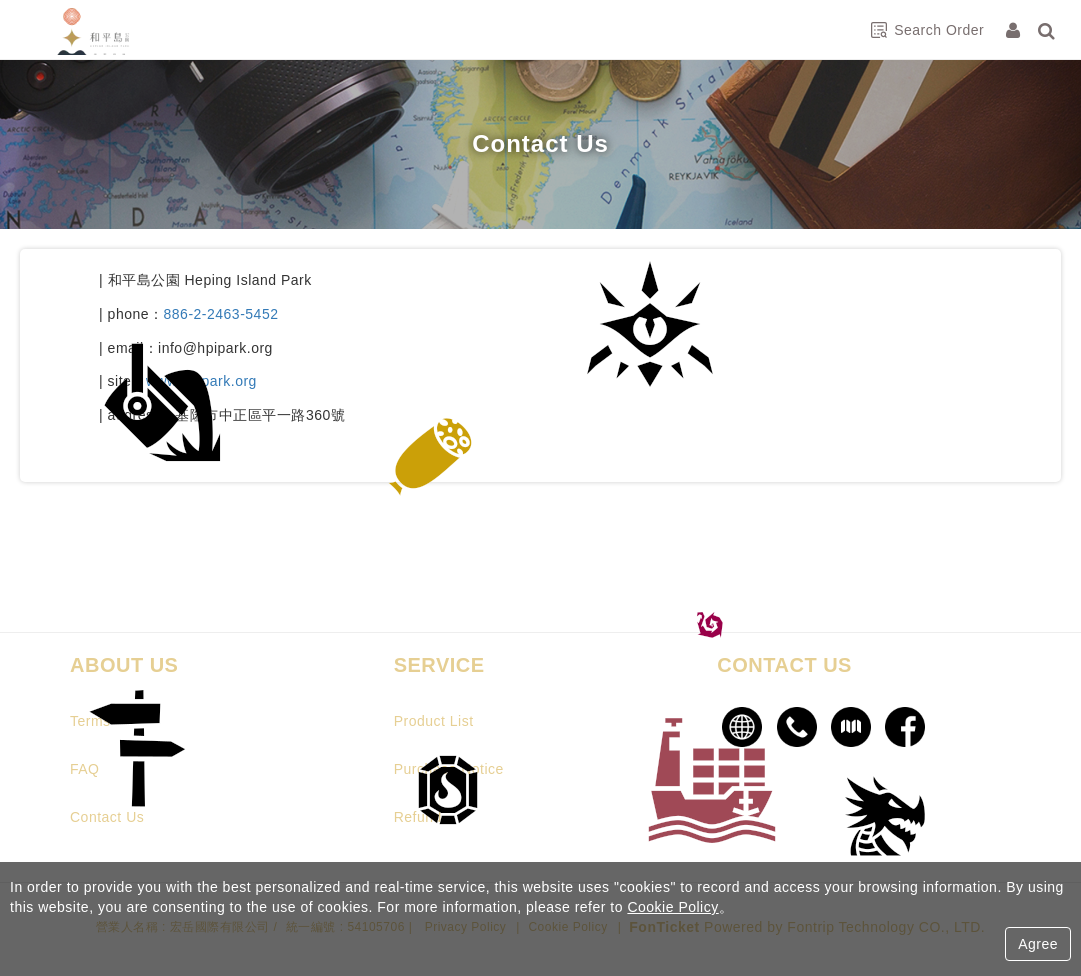 The height and width of the screenshot is (976, 1081). What do you see at coordinates (161, 402) in the screenshot?
I see `pour molten metal in a crafting game` at bounding box center [161, 402].